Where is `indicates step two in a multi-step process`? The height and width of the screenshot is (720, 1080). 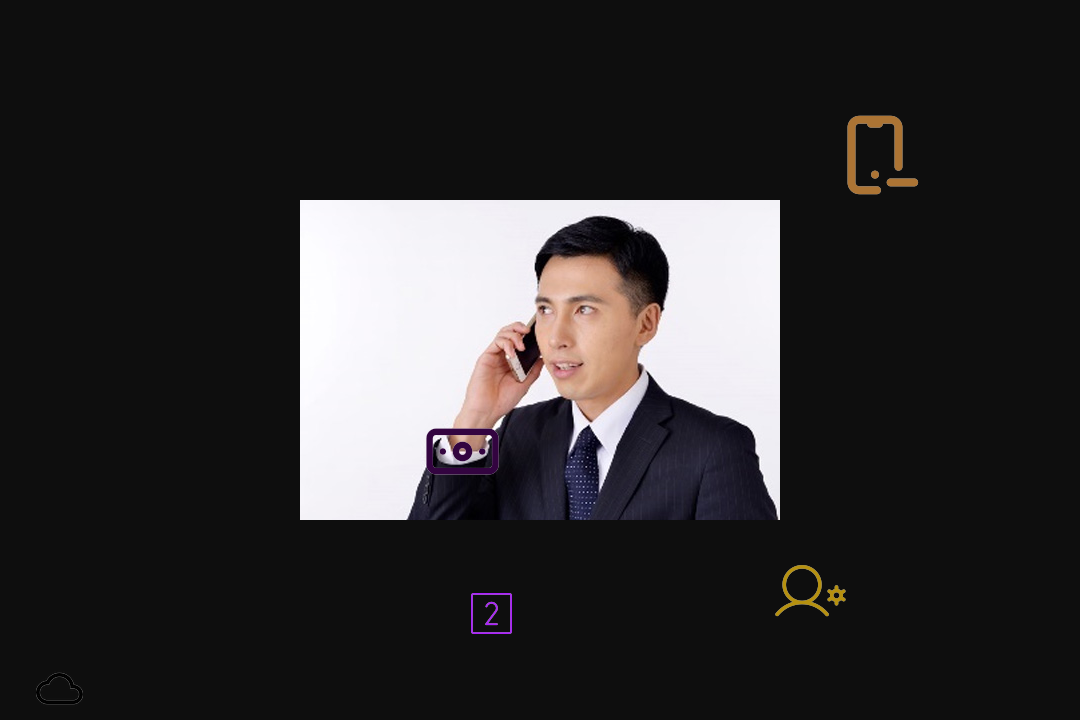
indicates step two in a multi-step process is located at coordinates (491, 613).